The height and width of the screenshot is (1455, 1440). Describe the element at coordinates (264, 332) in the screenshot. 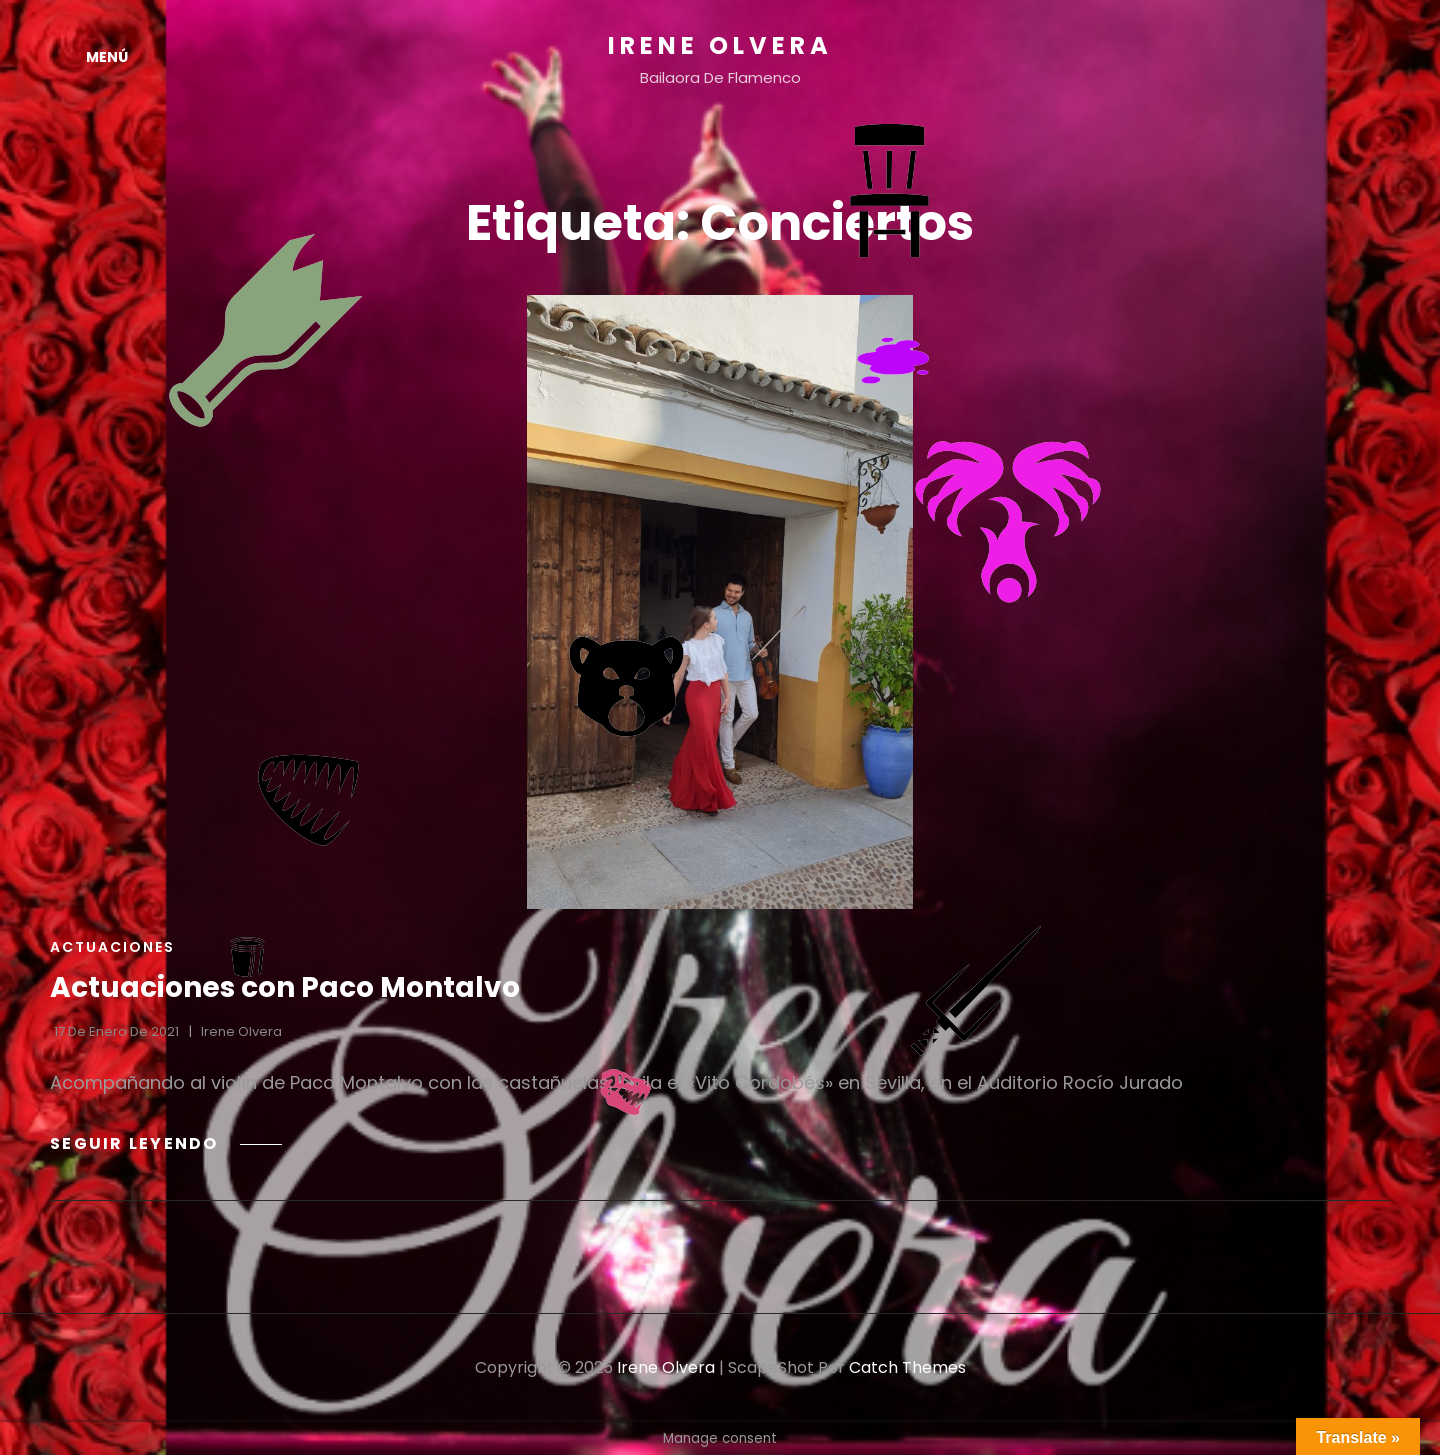

I see `indicates a broken or damaged item` at that location.